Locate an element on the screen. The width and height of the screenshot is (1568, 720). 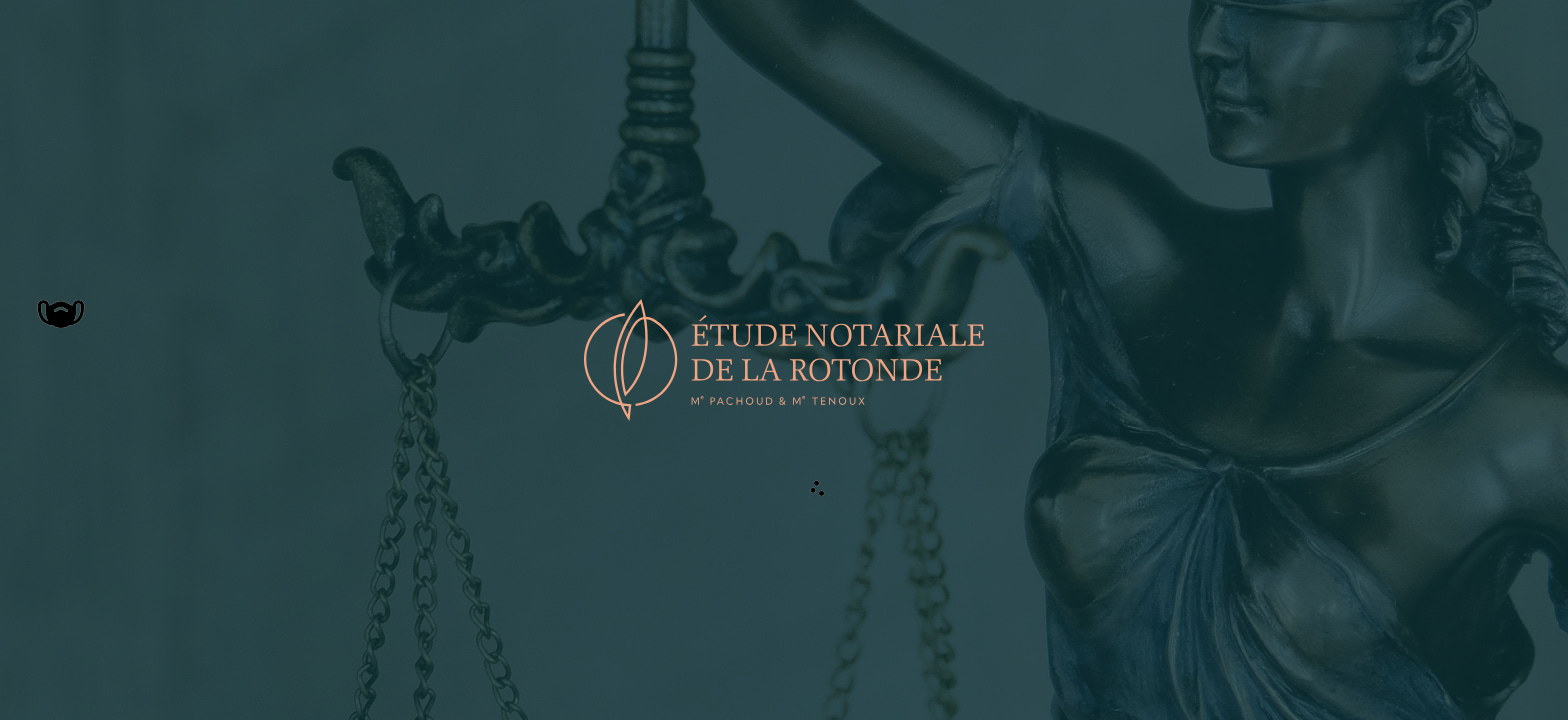
indicates mask required or health safety guidelines is located at coordinates (61, 314).